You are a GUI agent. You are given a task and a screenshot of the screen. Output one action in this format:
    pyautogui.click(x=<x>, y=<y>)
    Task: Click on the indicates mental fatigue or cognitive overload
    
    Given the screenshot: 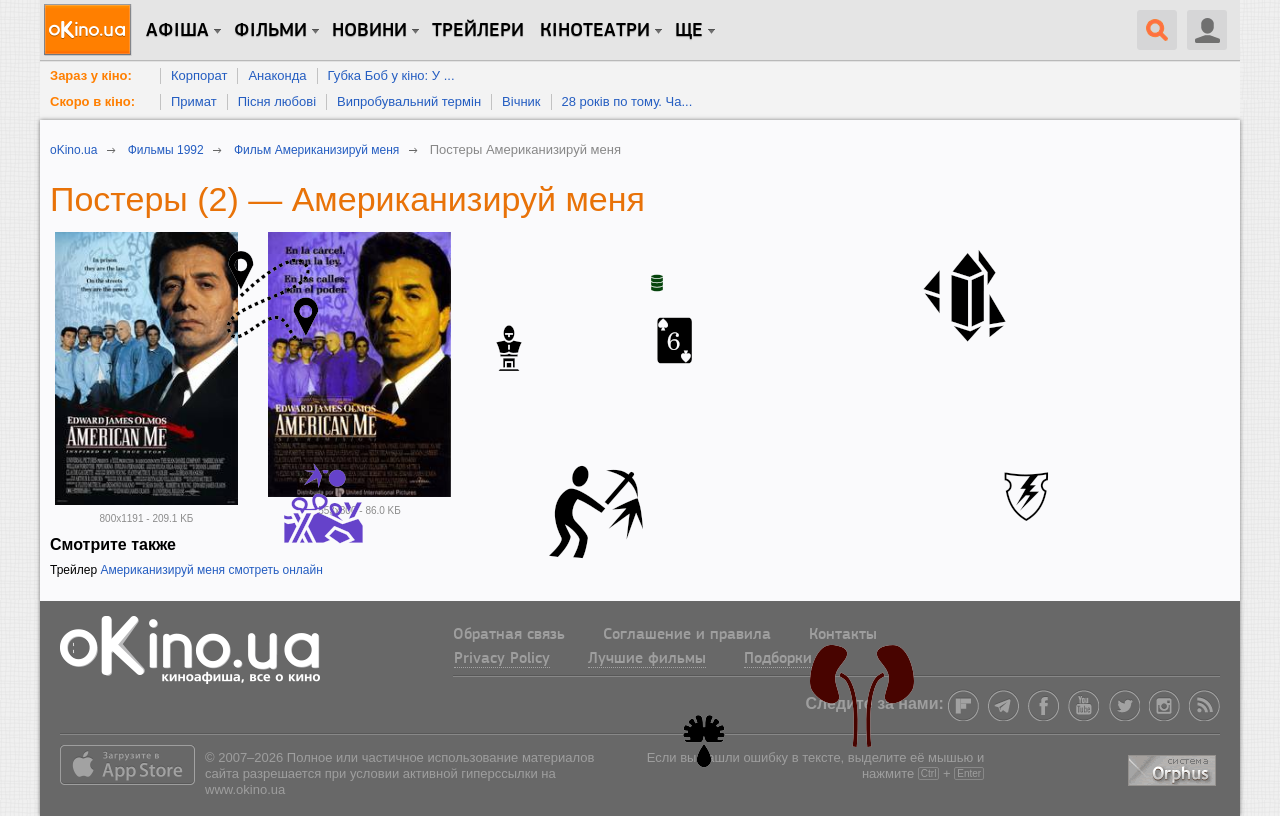 What is the action you would take?
    pyautogui.click(x=704, y=742)
    